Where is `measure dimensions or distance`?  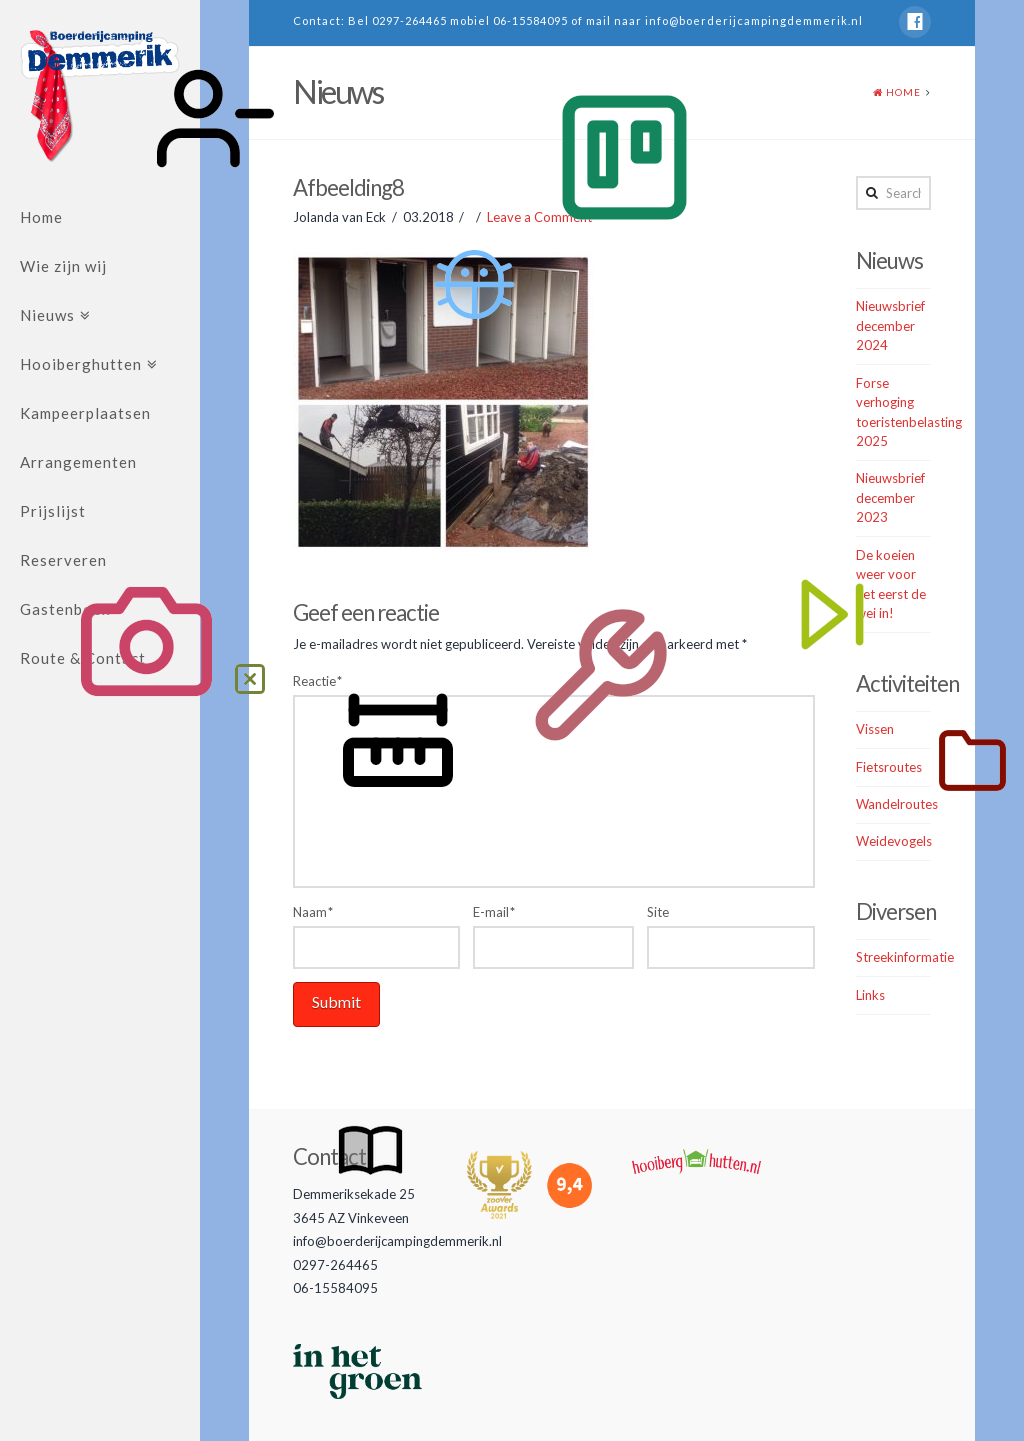
measure dimensions or distance is located at coordinates (398, 743).